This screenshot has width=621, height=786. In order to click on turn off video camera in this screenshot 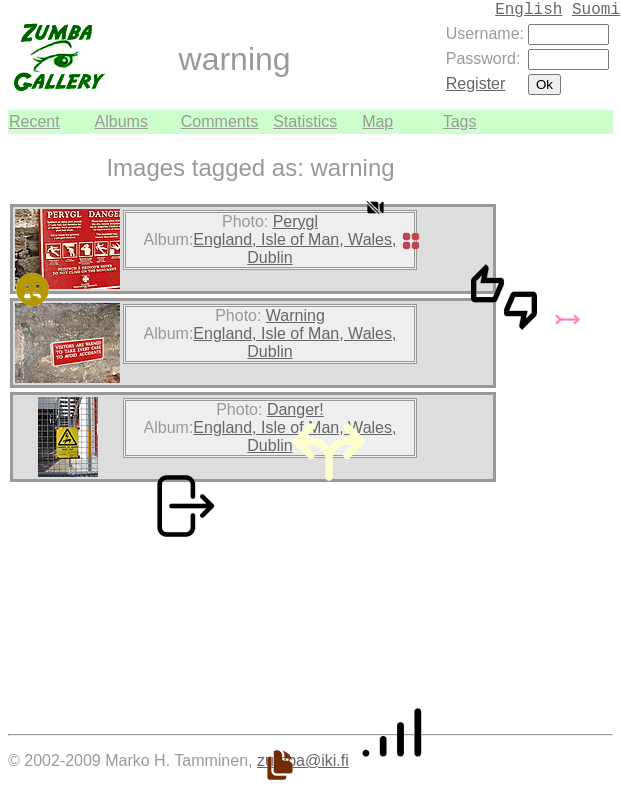, I will do `click(375, 207)`.